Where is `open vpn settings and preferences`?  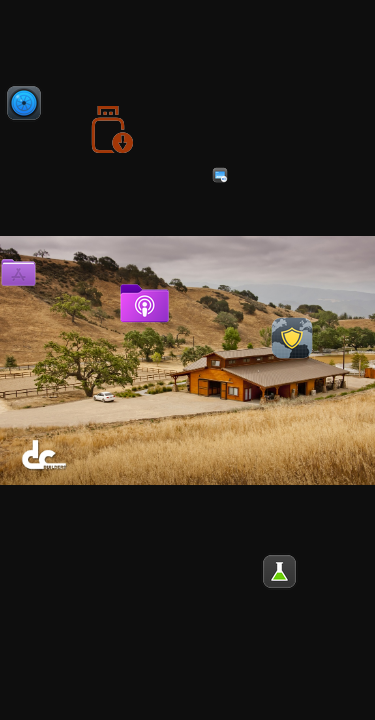 open vpn settings and preferences is located at coordinates (292, 338).